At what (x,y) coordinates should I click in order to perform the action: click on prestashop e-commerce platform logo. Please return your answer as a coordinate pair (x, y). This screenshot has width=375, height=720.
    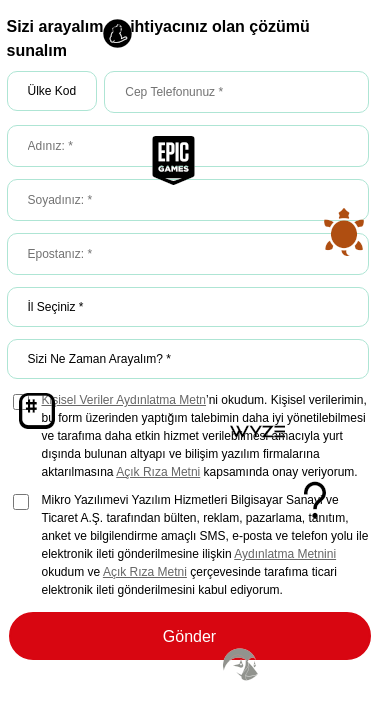
    Looking at the image, I should click on (240, 664).